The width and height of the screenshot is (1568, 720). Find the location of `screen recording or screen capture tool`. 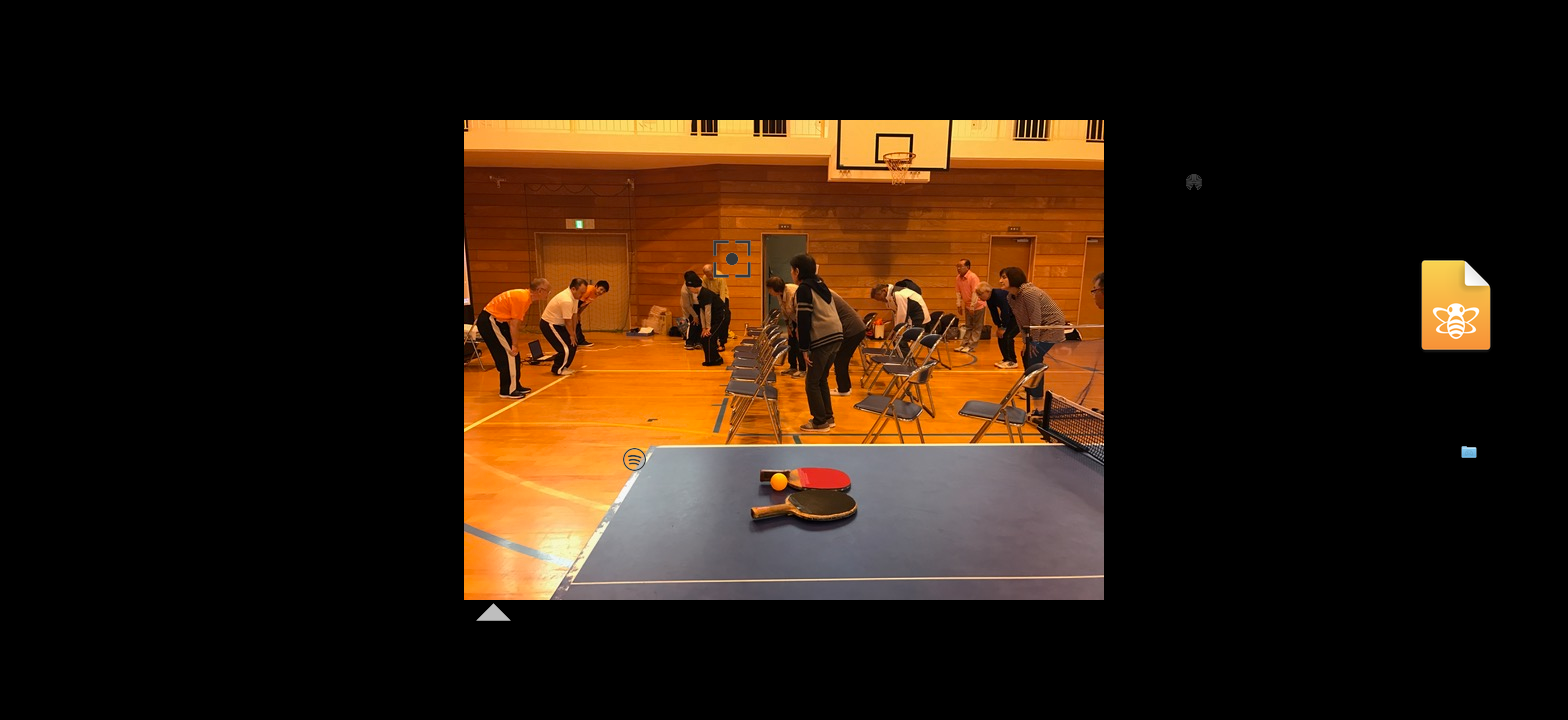

screen recording or screen capture tool is located at coordinates (732, 259).